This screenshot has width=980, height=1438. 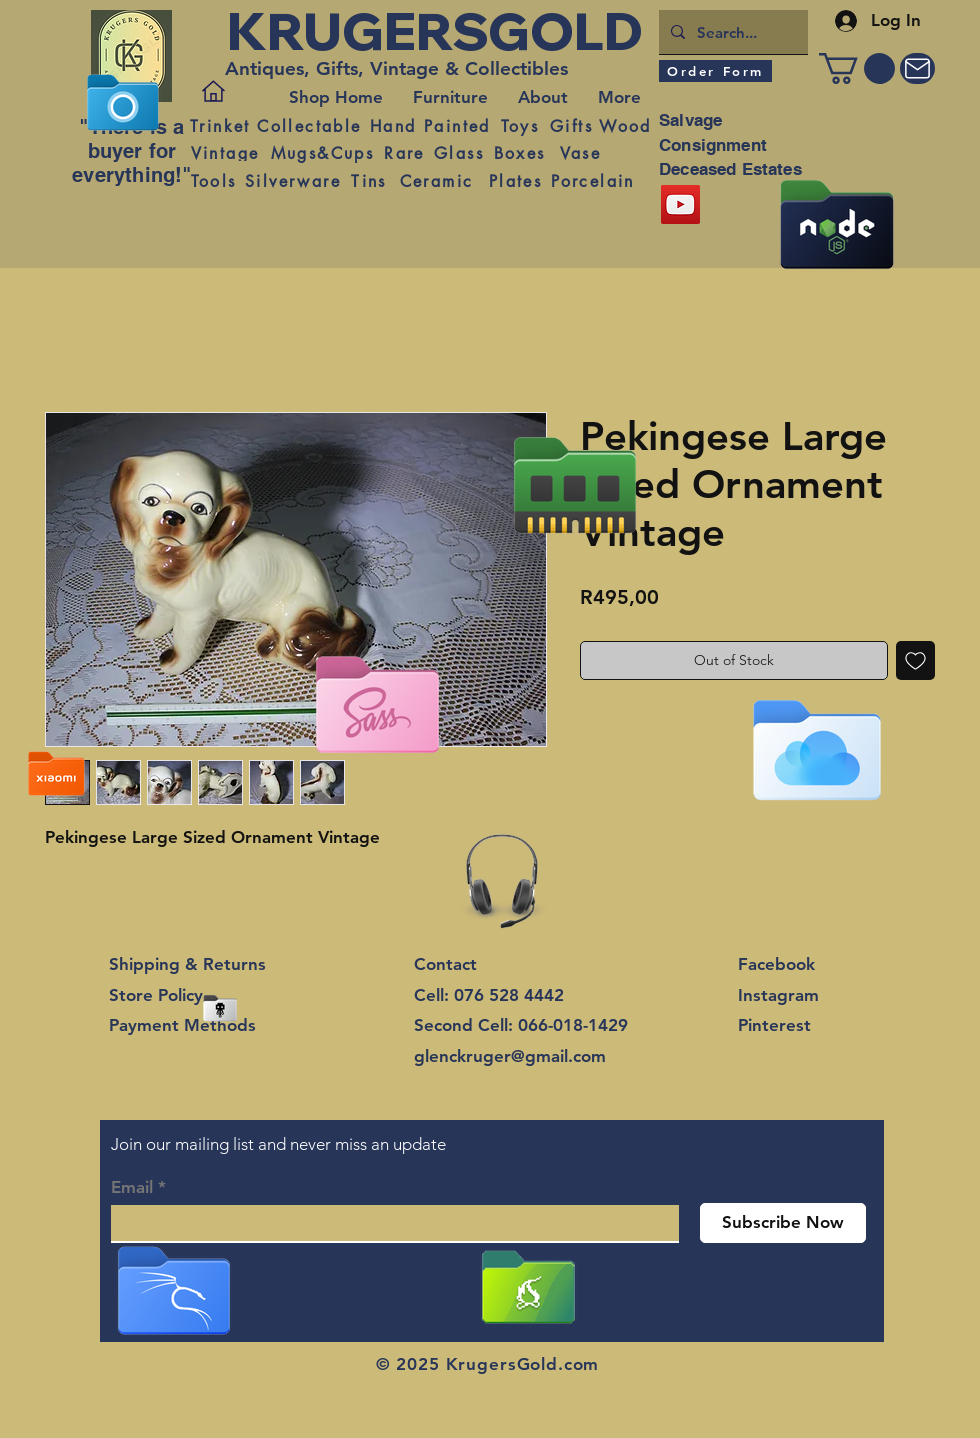 I want to click on open xiaomi files folder, so click(x=56, y=775).